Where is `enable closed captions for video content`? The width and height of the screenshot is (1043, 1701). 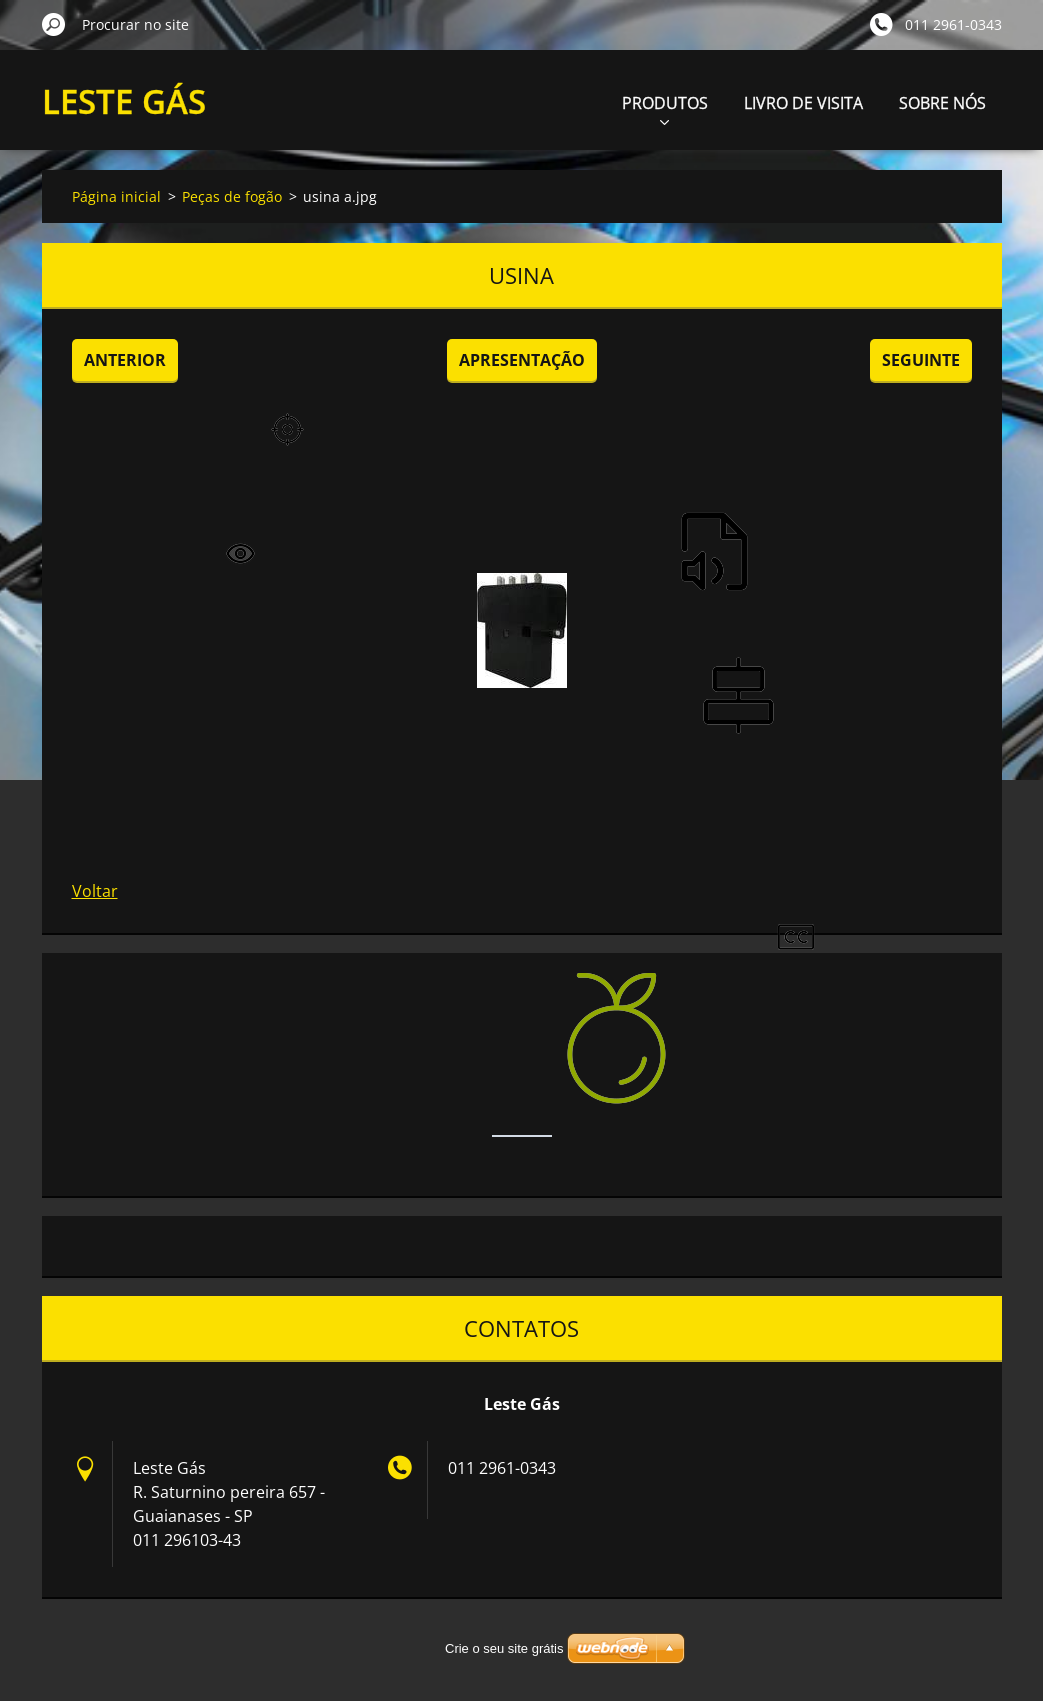
enable closed captions for video content is located at coordinates (796, 937).